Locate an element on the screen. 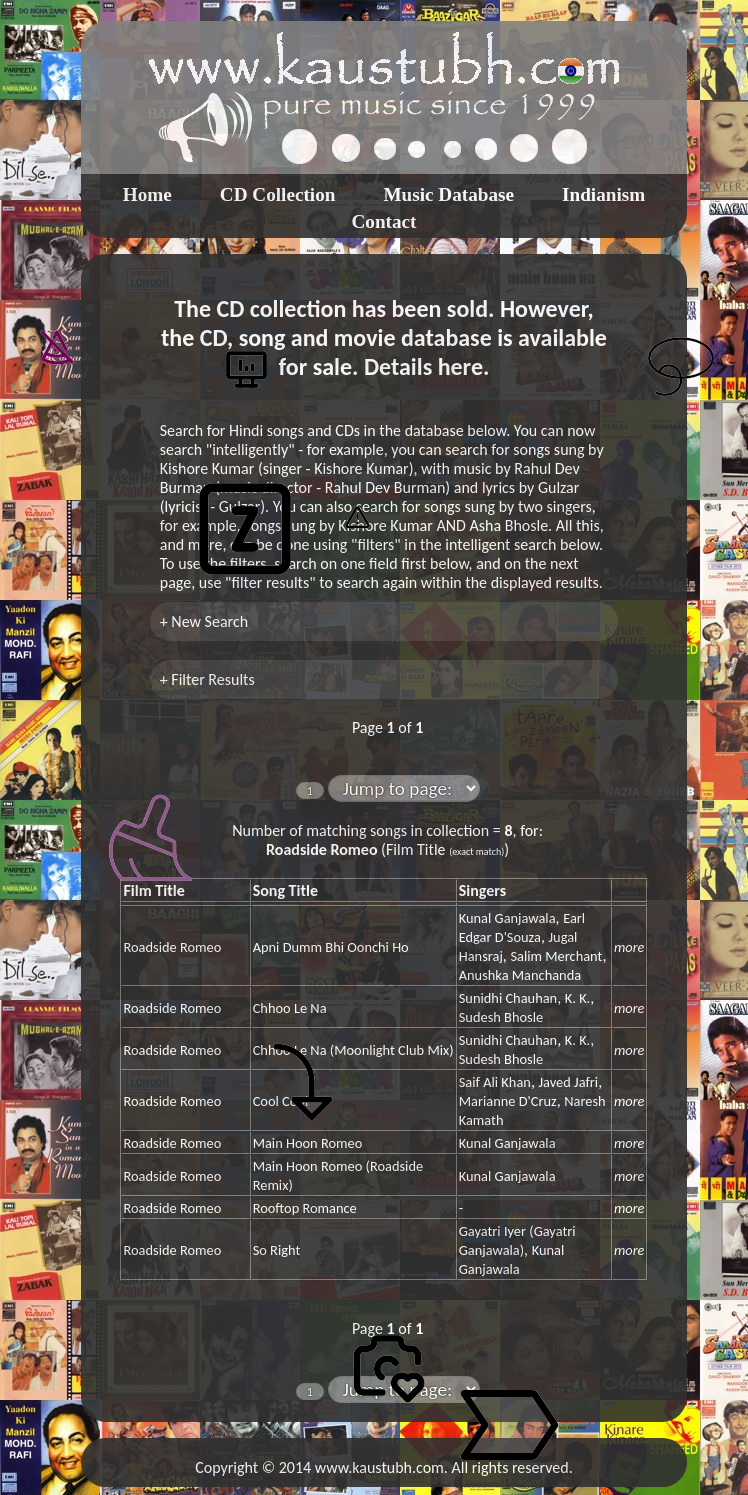  view desktop analytics dashboard is located at coordinates (246, 369).